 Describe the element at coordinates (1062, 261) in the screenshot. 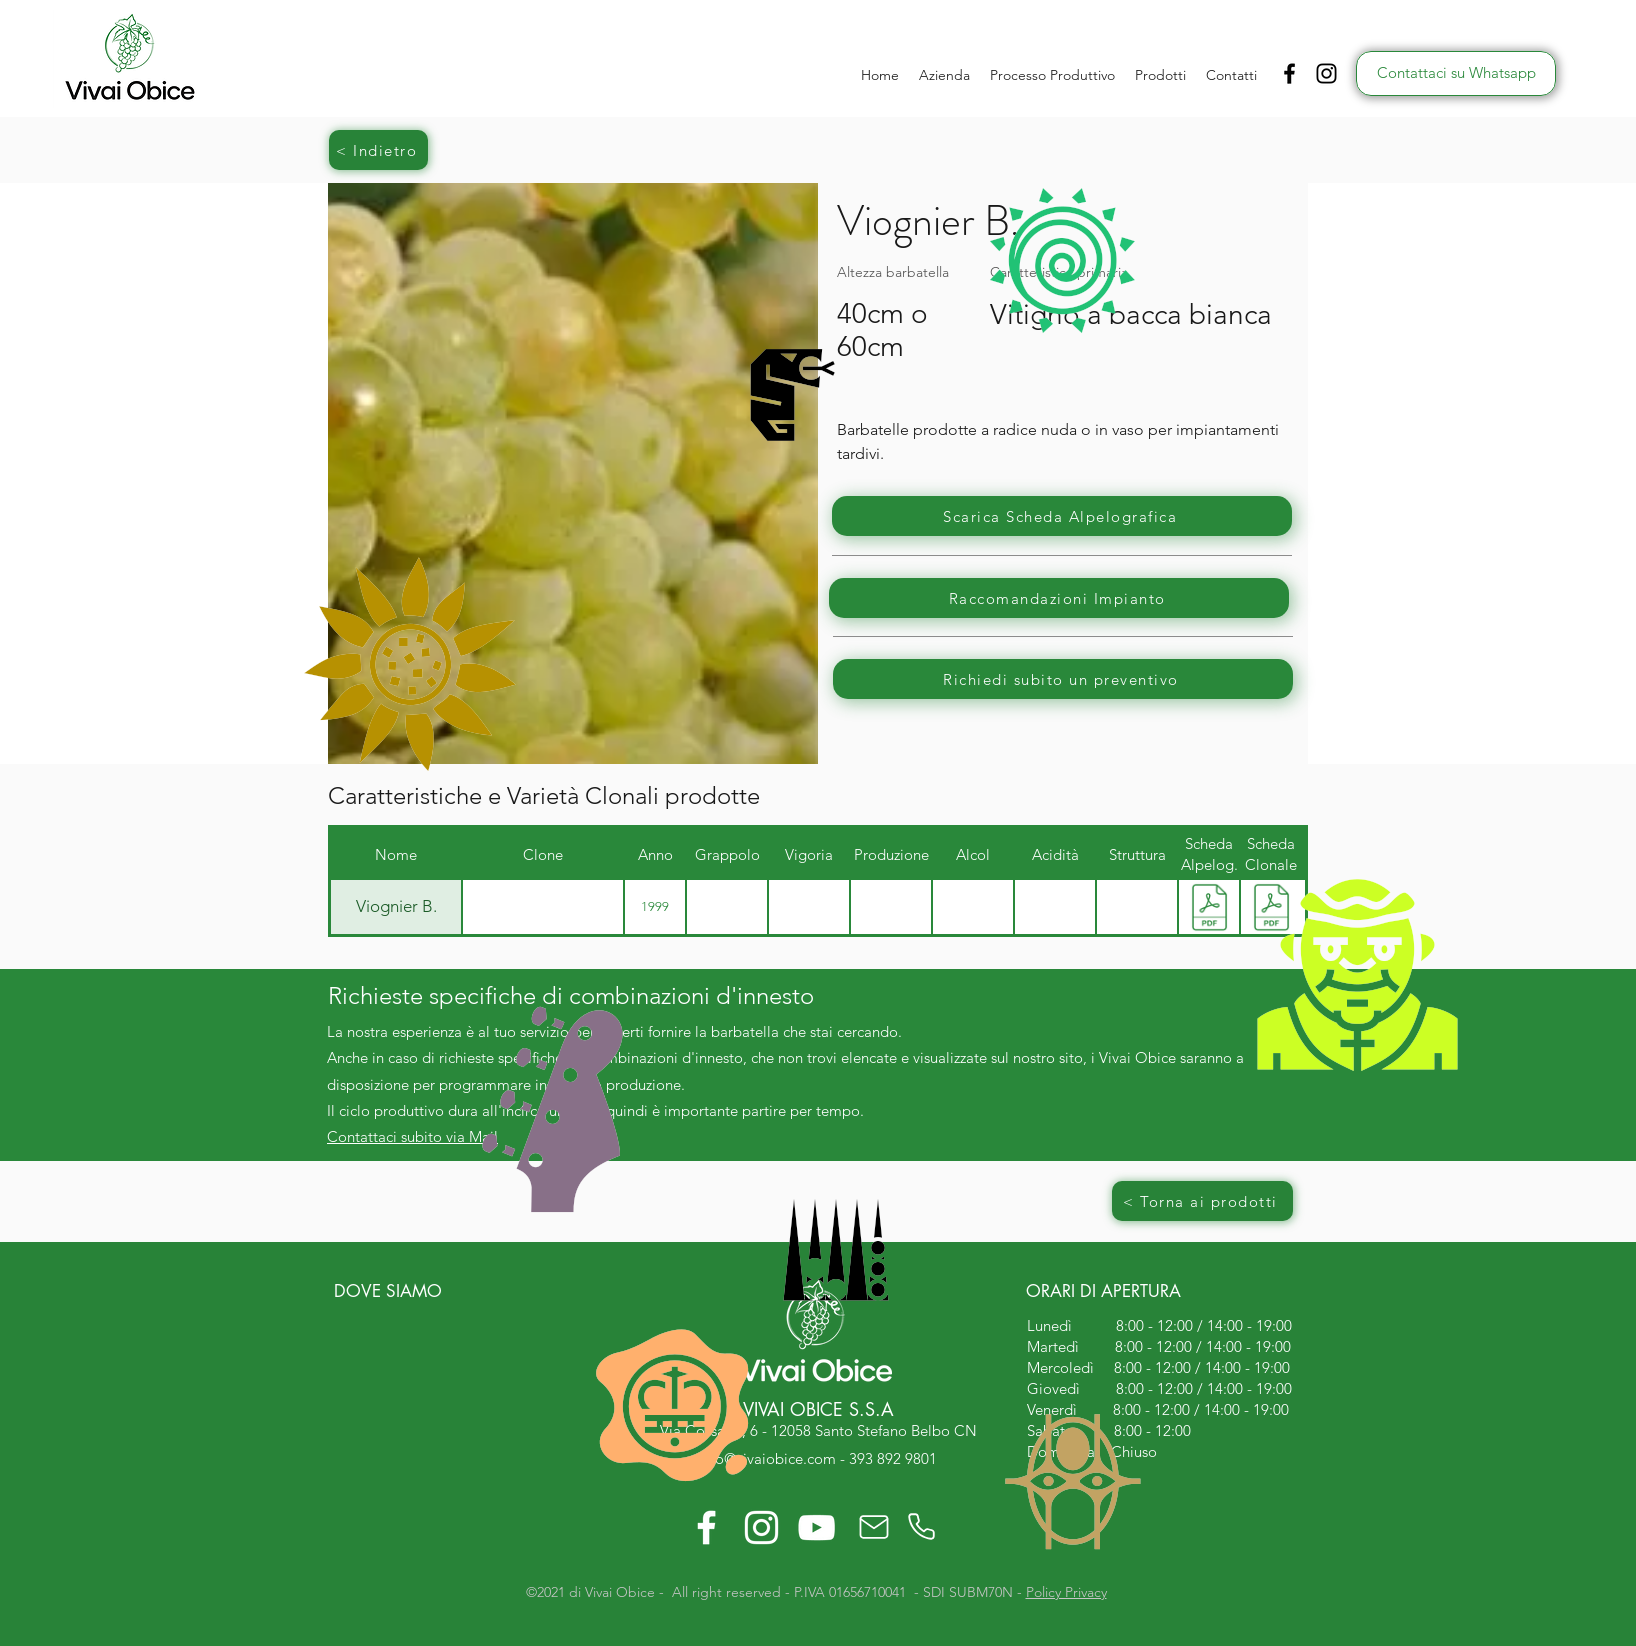

I see `ubisoft game launcher or storefront` at that location.